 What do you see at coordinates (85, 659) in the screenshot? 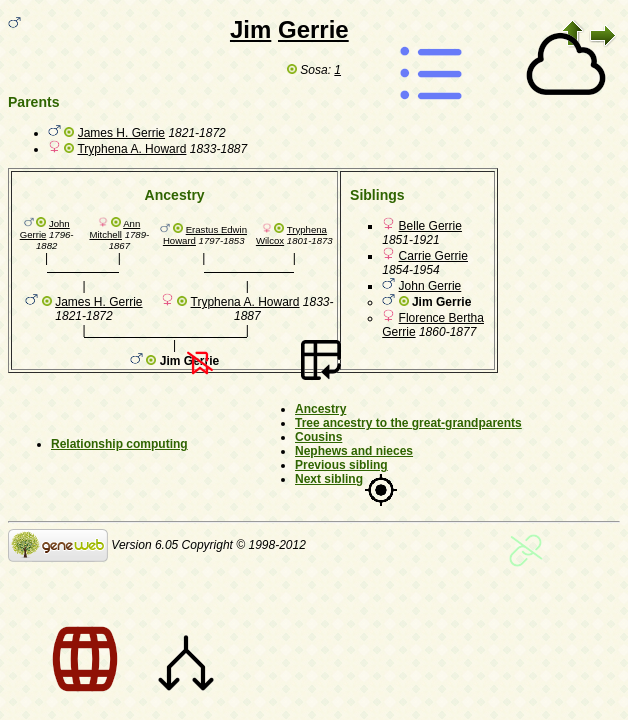
I see `view inventory or storage items` at bounding box center [85, 659].